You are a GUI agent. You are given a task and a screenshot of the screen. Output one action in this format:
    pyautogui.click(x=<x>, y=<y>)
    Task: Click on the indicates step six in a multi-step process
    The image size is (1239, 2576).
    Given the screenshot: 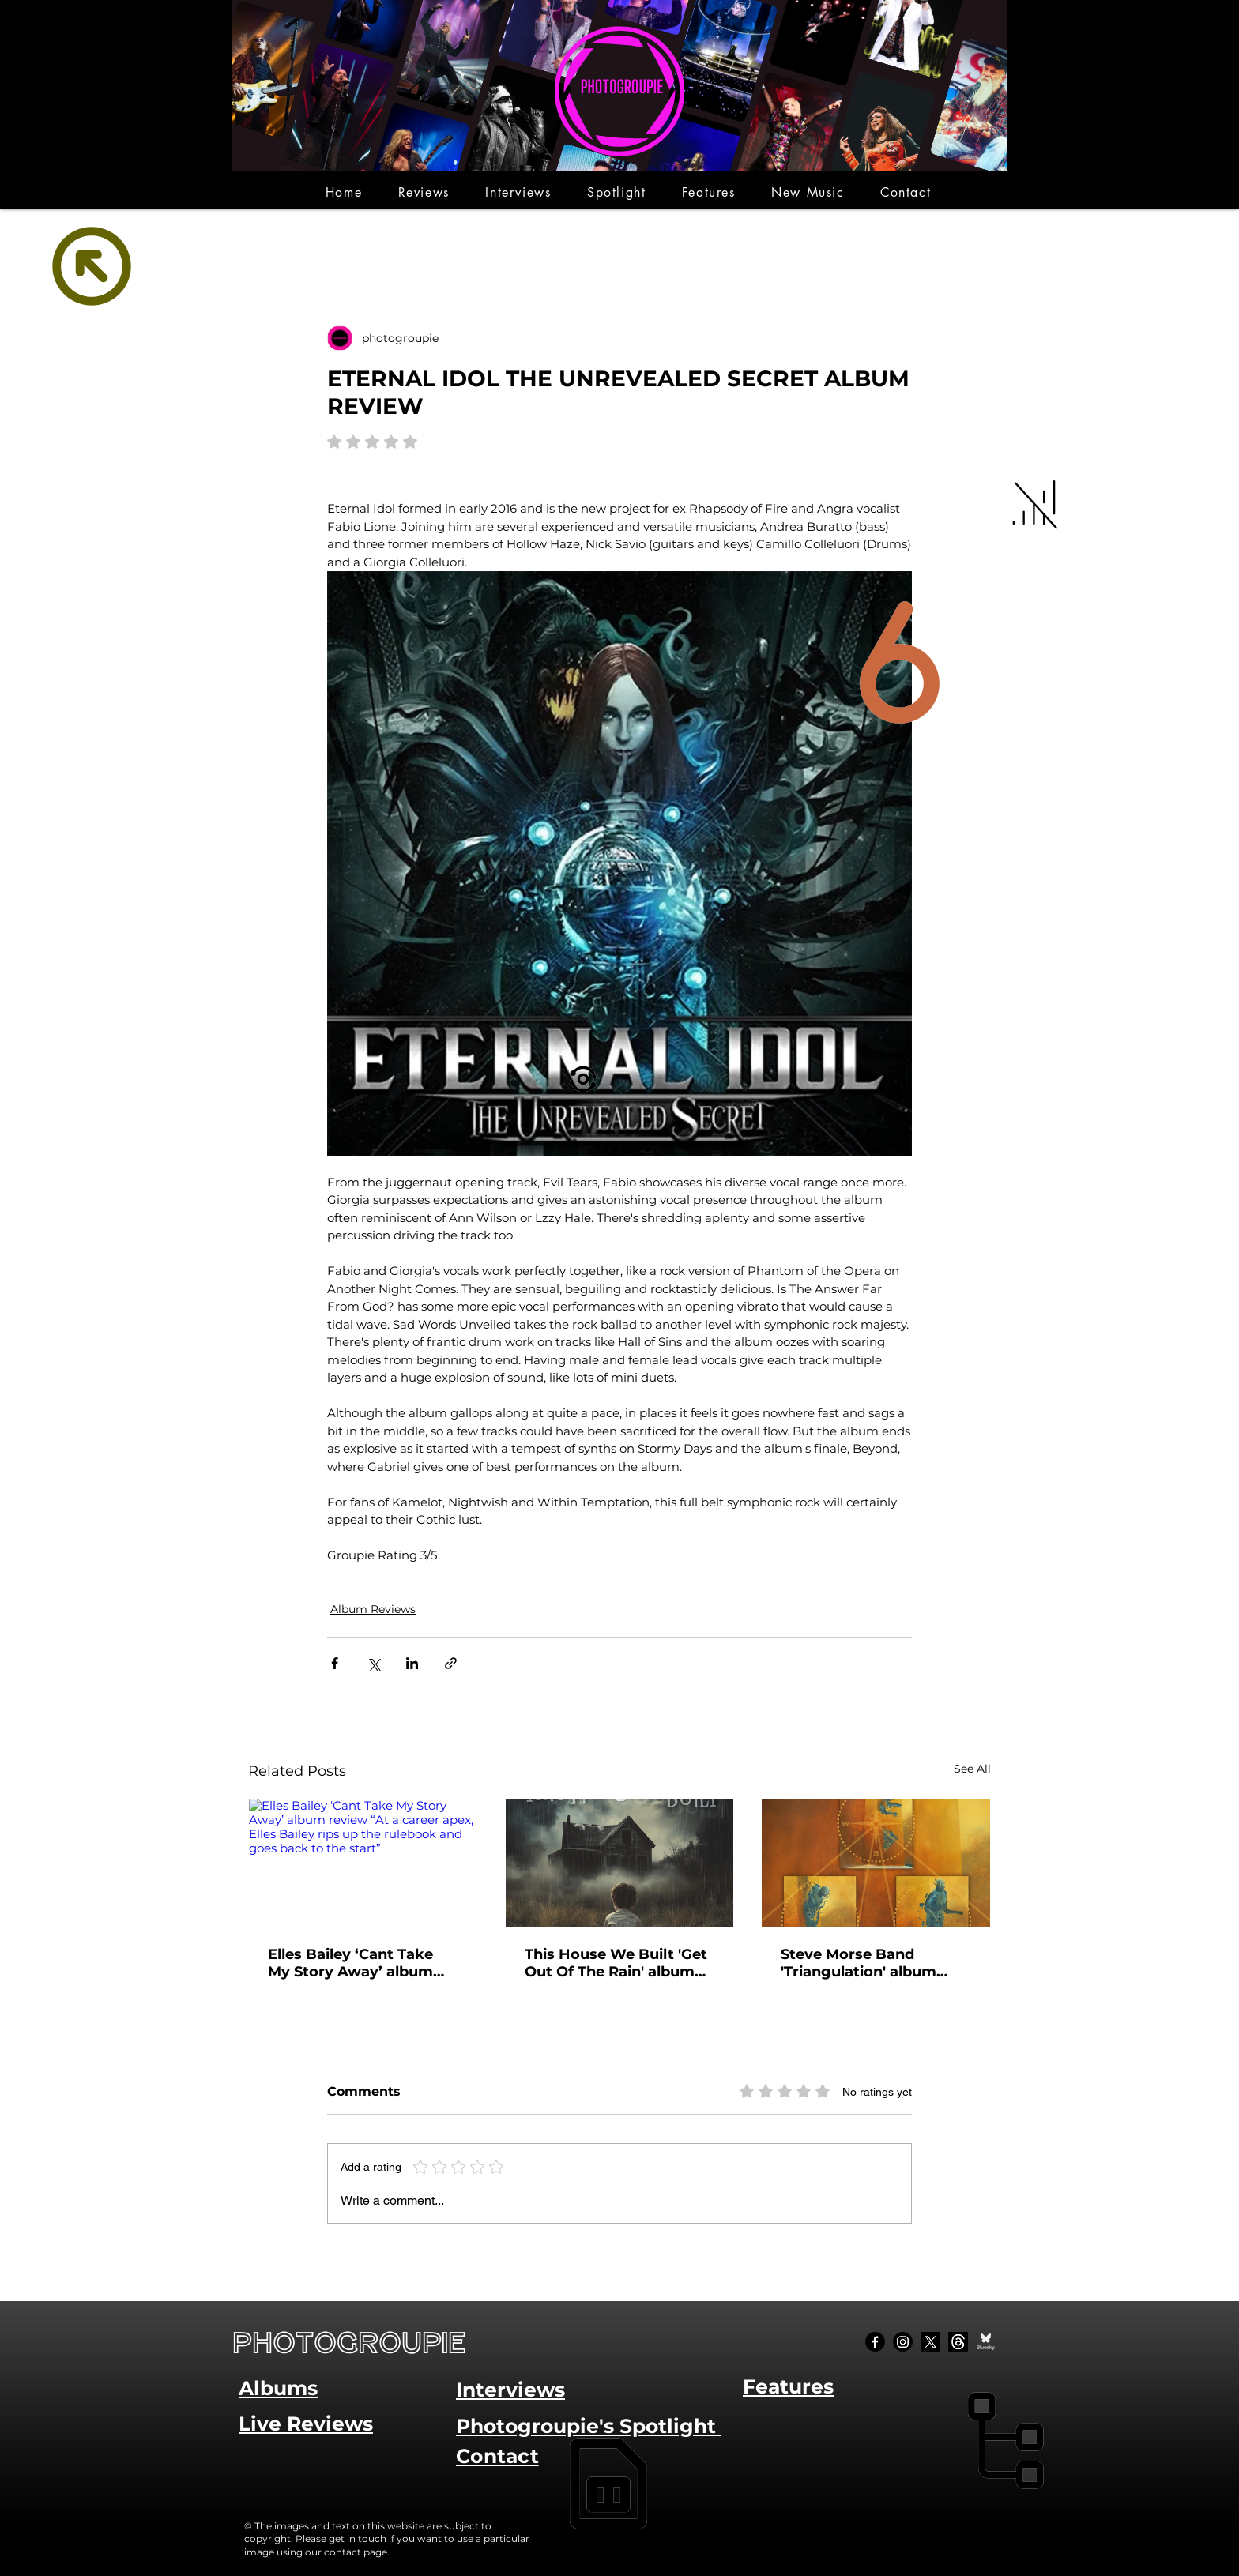 What is the action you would take?
    pyautogui.click(x=899, y=662)
    